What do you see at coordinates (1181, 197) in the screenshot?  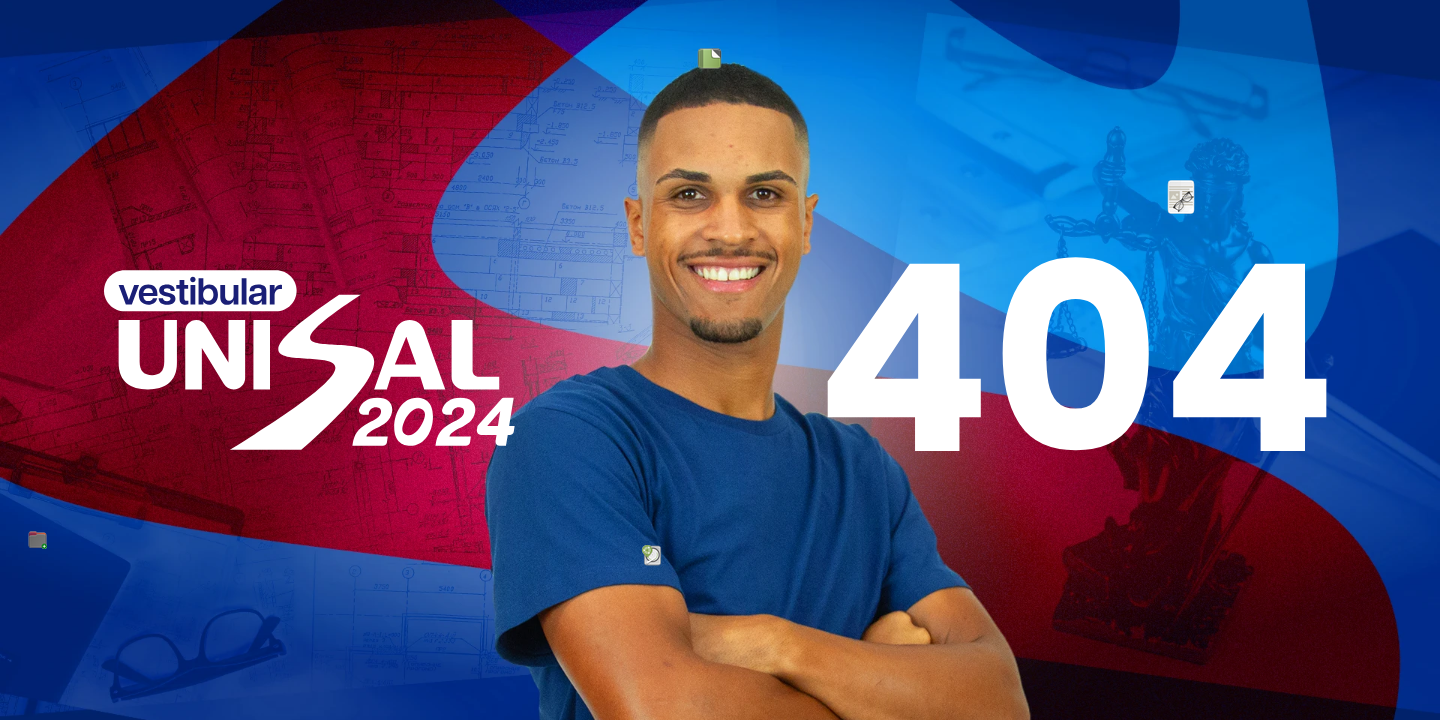 I see `open the documents app` at bounding box center [1181, 197].